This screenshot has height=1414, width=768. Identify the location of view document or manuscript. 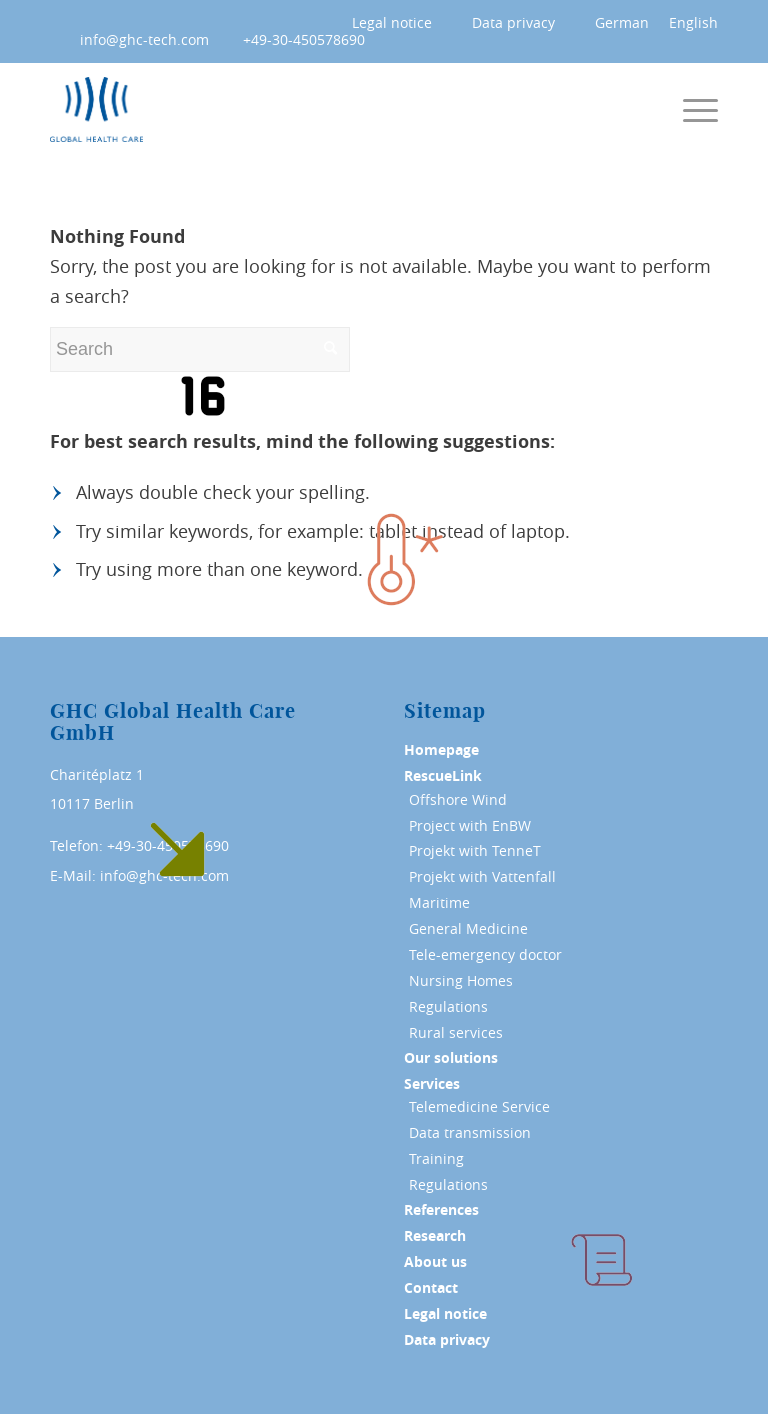
(604, 1260).